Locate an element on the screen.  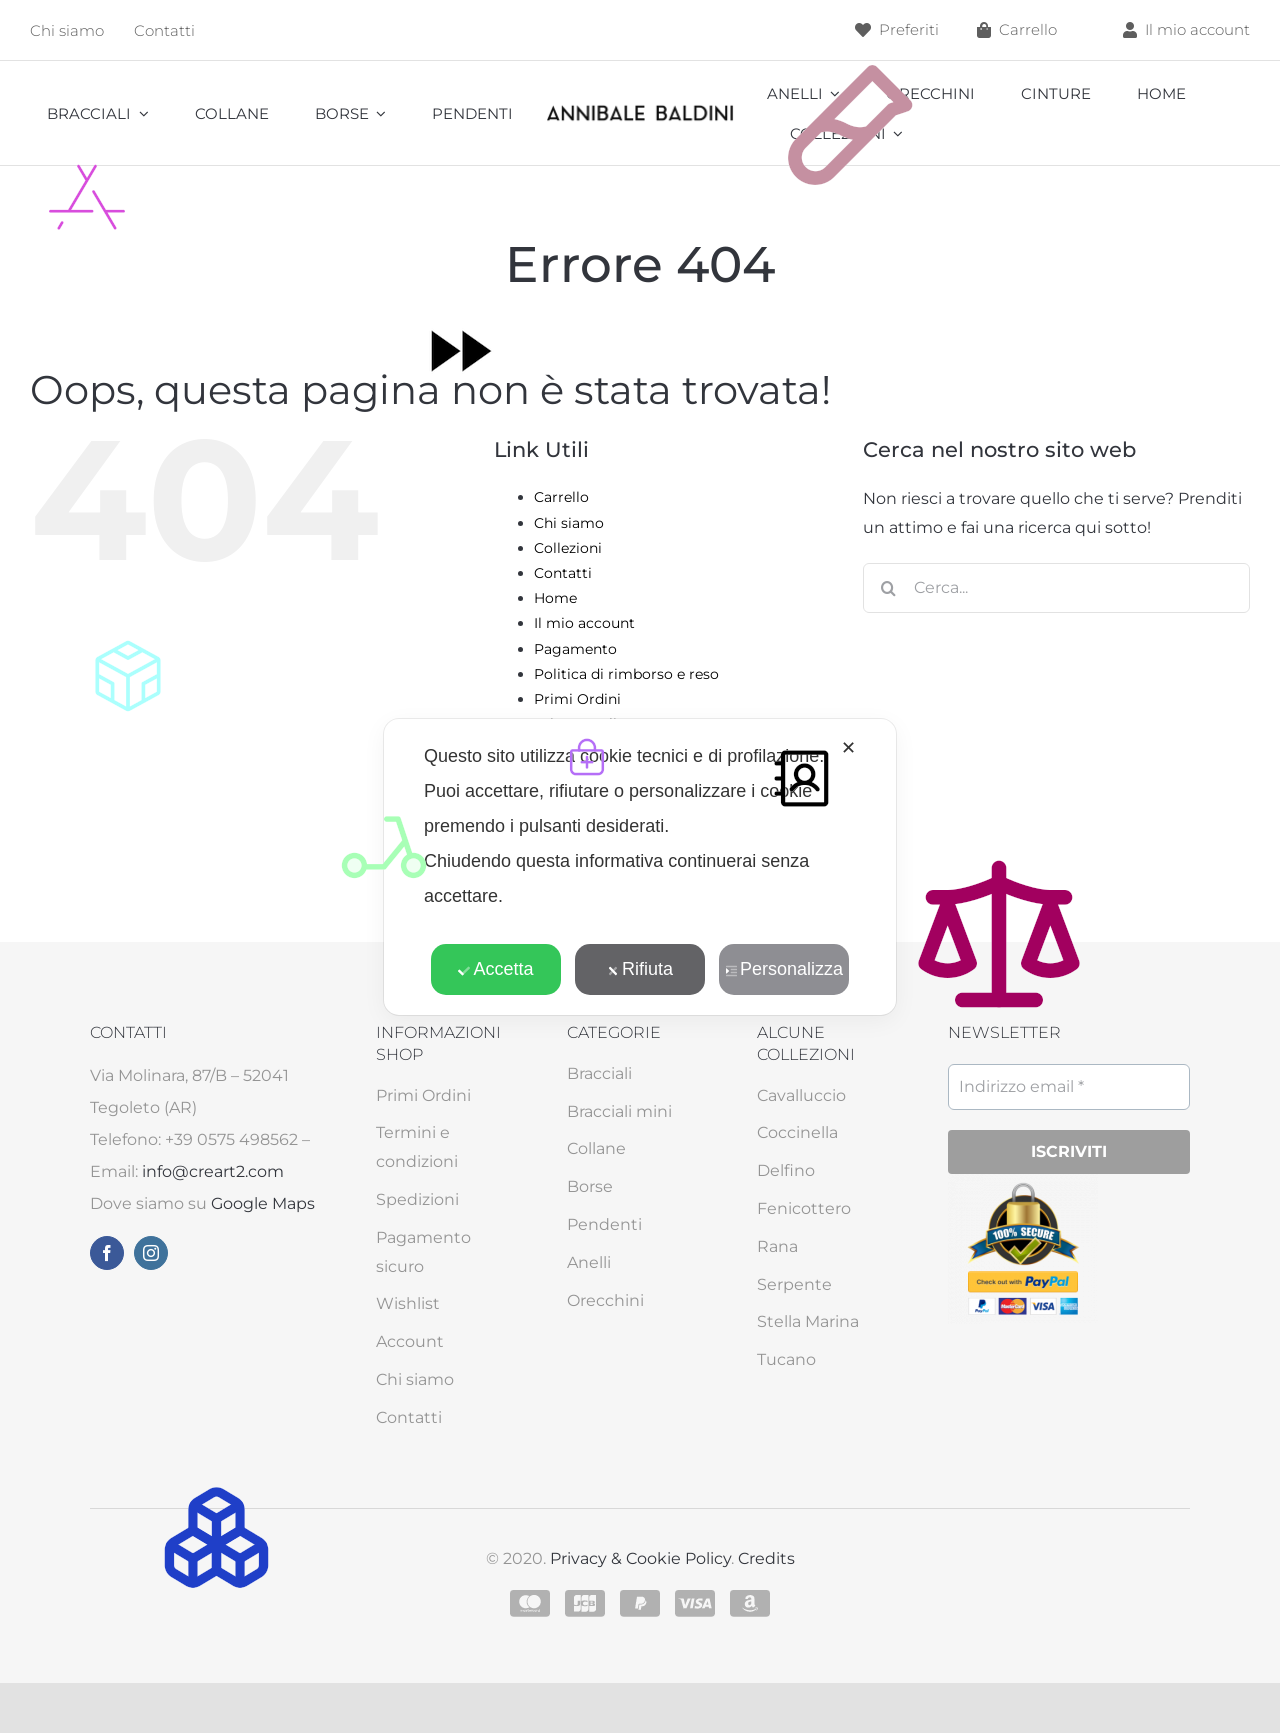
skip forward in media playback is located at coordinates (459, 351).